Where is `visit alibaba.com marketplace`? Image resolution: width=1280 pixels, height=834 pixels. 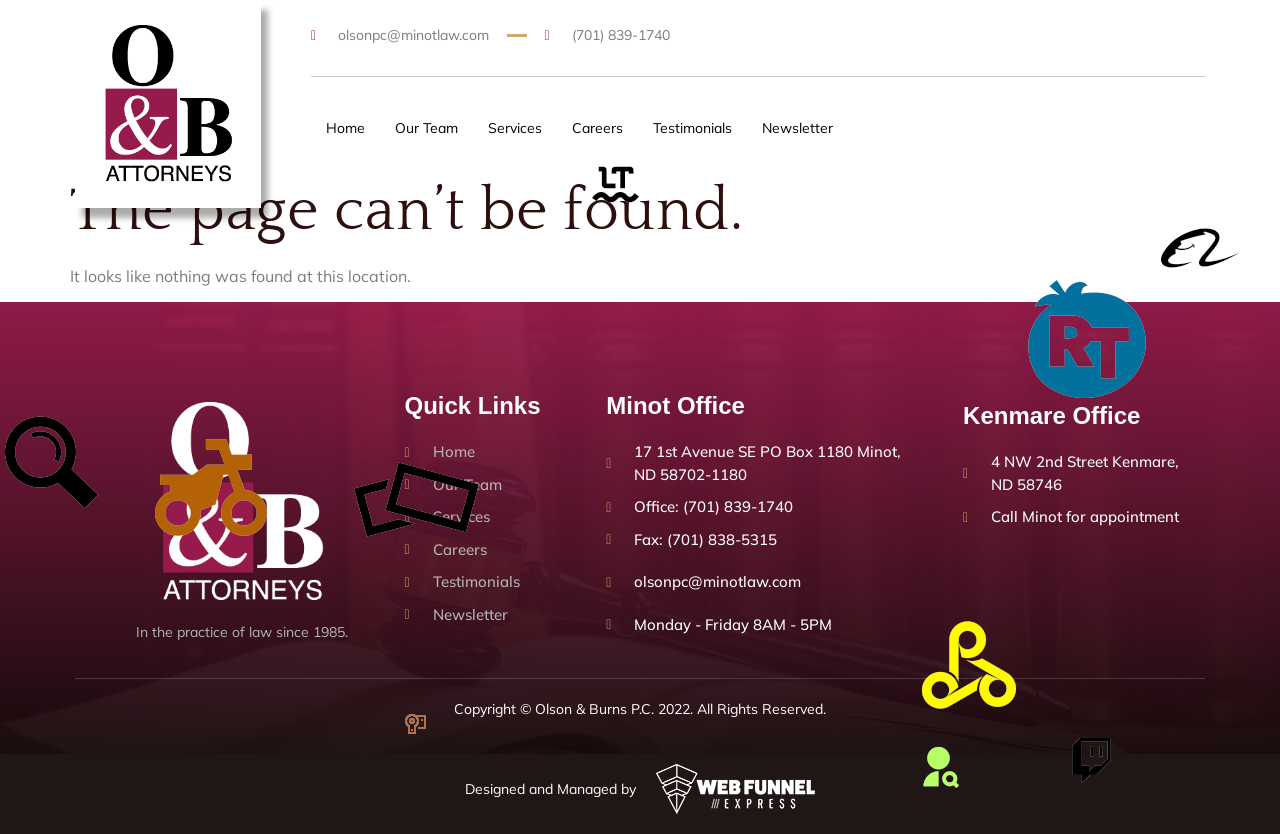
visit alibaba.com marketplace is located at coordinates (1200, 248).